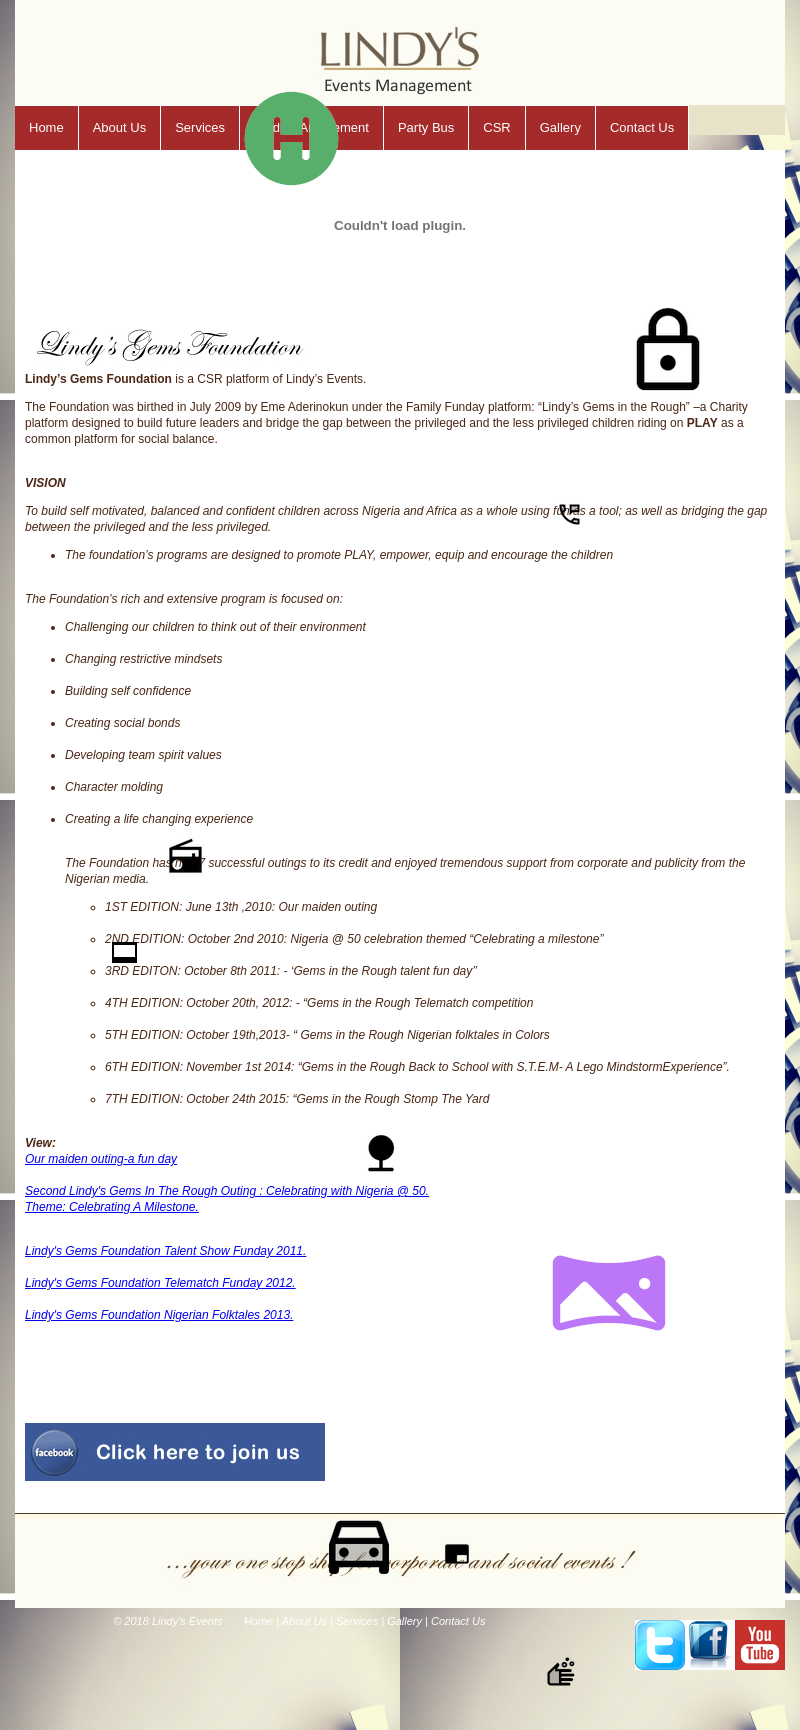  What do you see at coordinates (561, 1671) in the screenshot?
I see `indicates handwashing facilities available` at bounding box center [561, 1671].